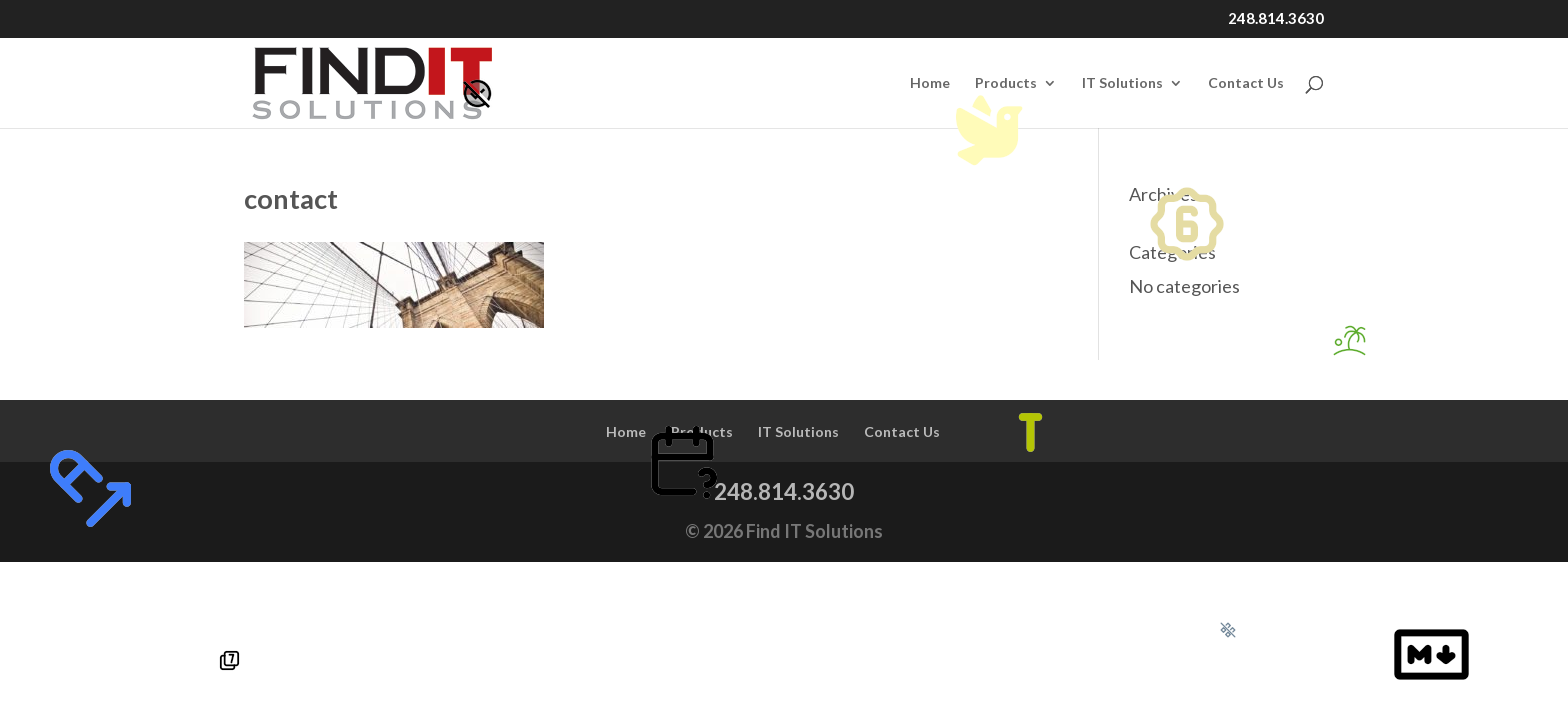  I want to click on components or modules are currently disabled, so click(1228, 630).